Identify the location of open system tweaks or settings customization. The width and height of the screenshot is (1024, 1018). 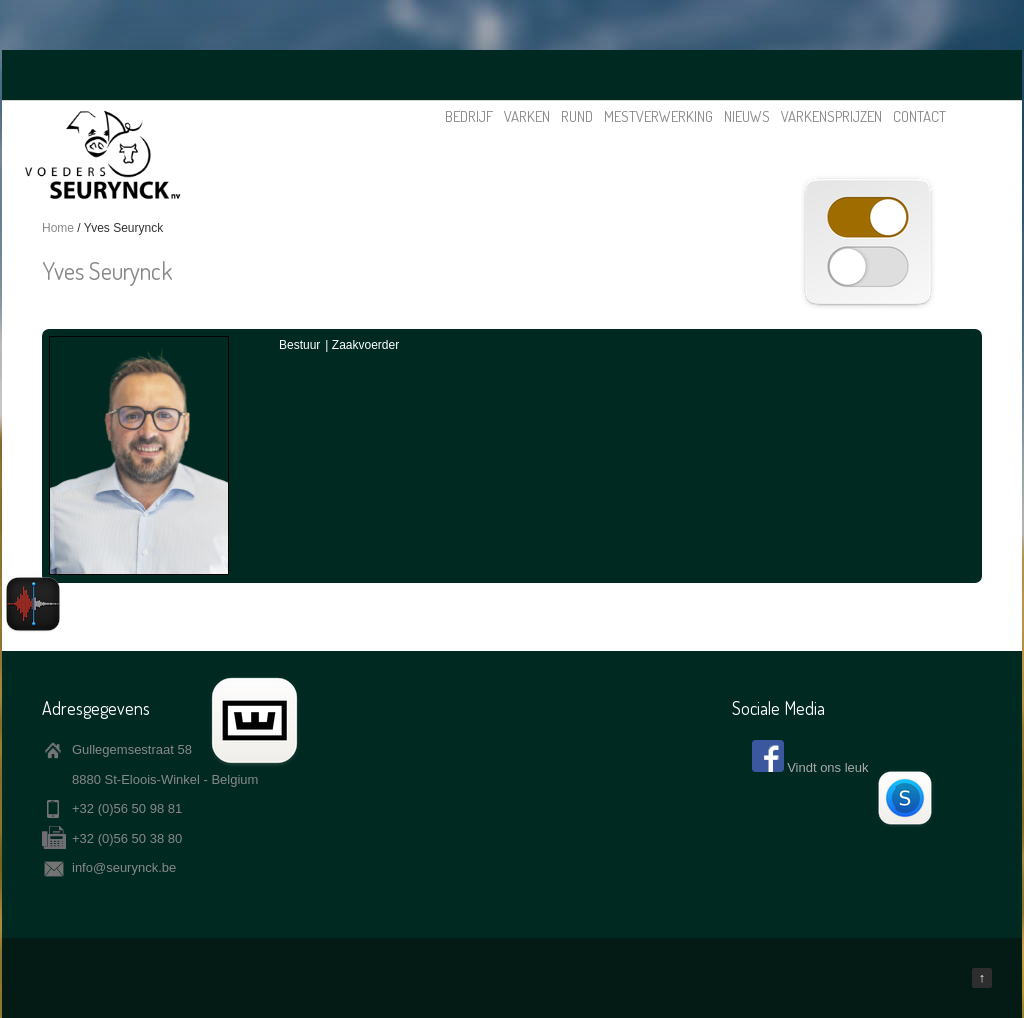
(868, 242).